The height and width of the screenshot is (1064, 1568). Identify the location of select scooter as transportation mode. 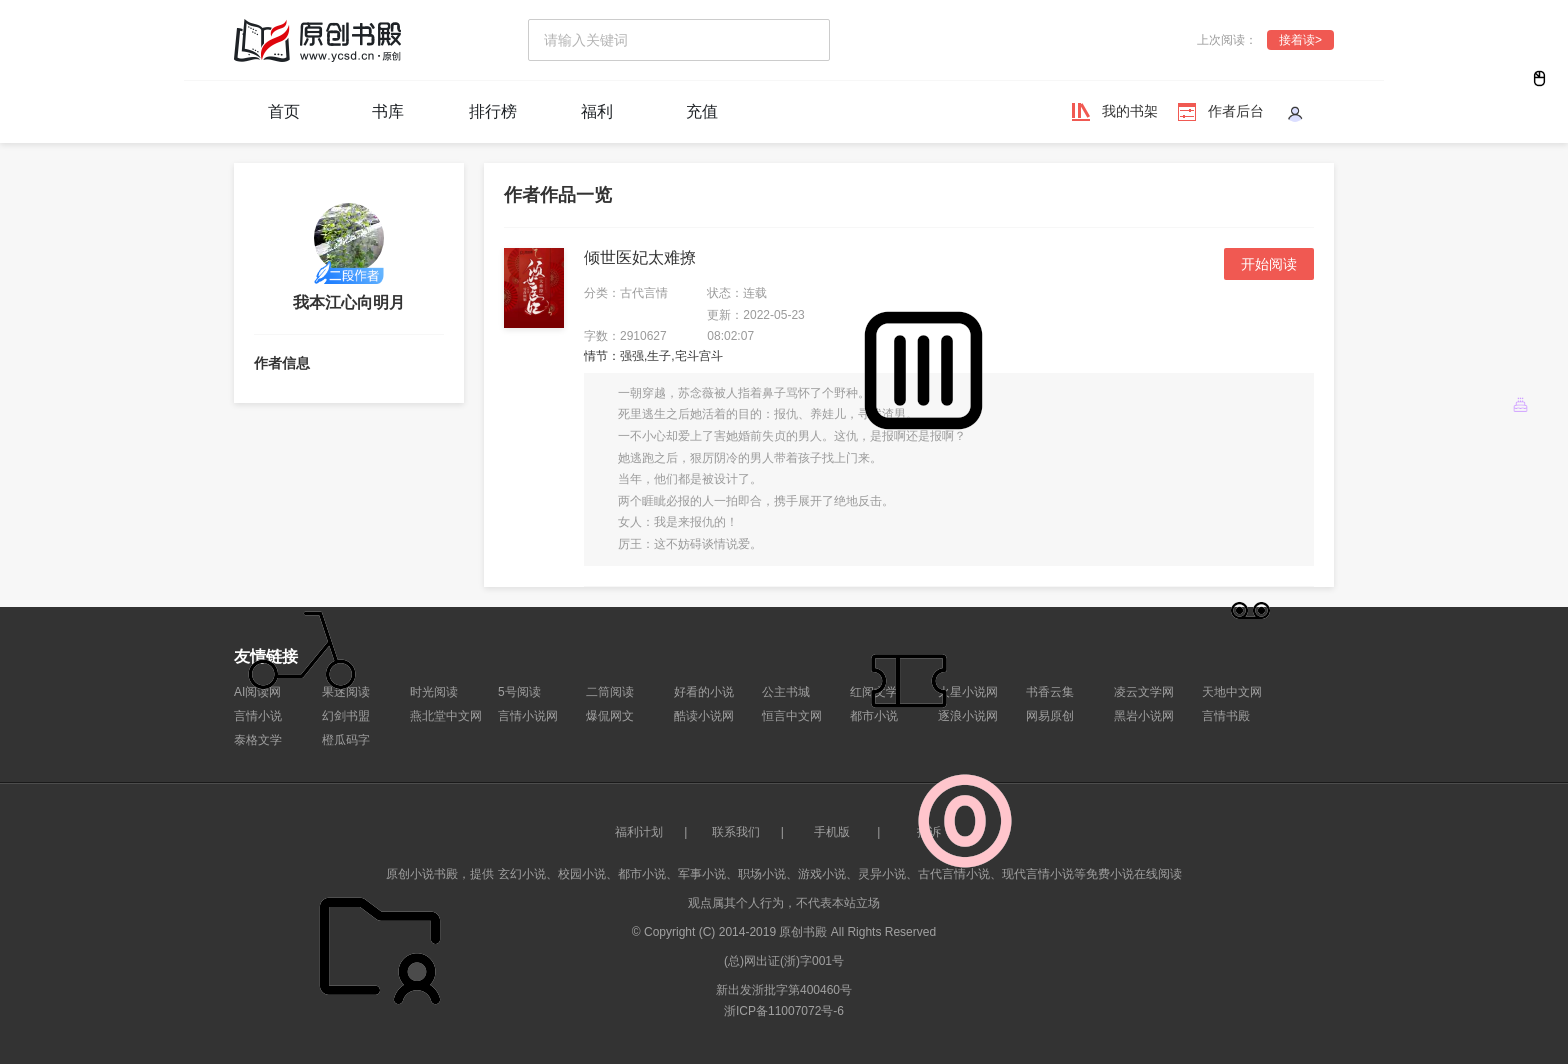
(302, 654).